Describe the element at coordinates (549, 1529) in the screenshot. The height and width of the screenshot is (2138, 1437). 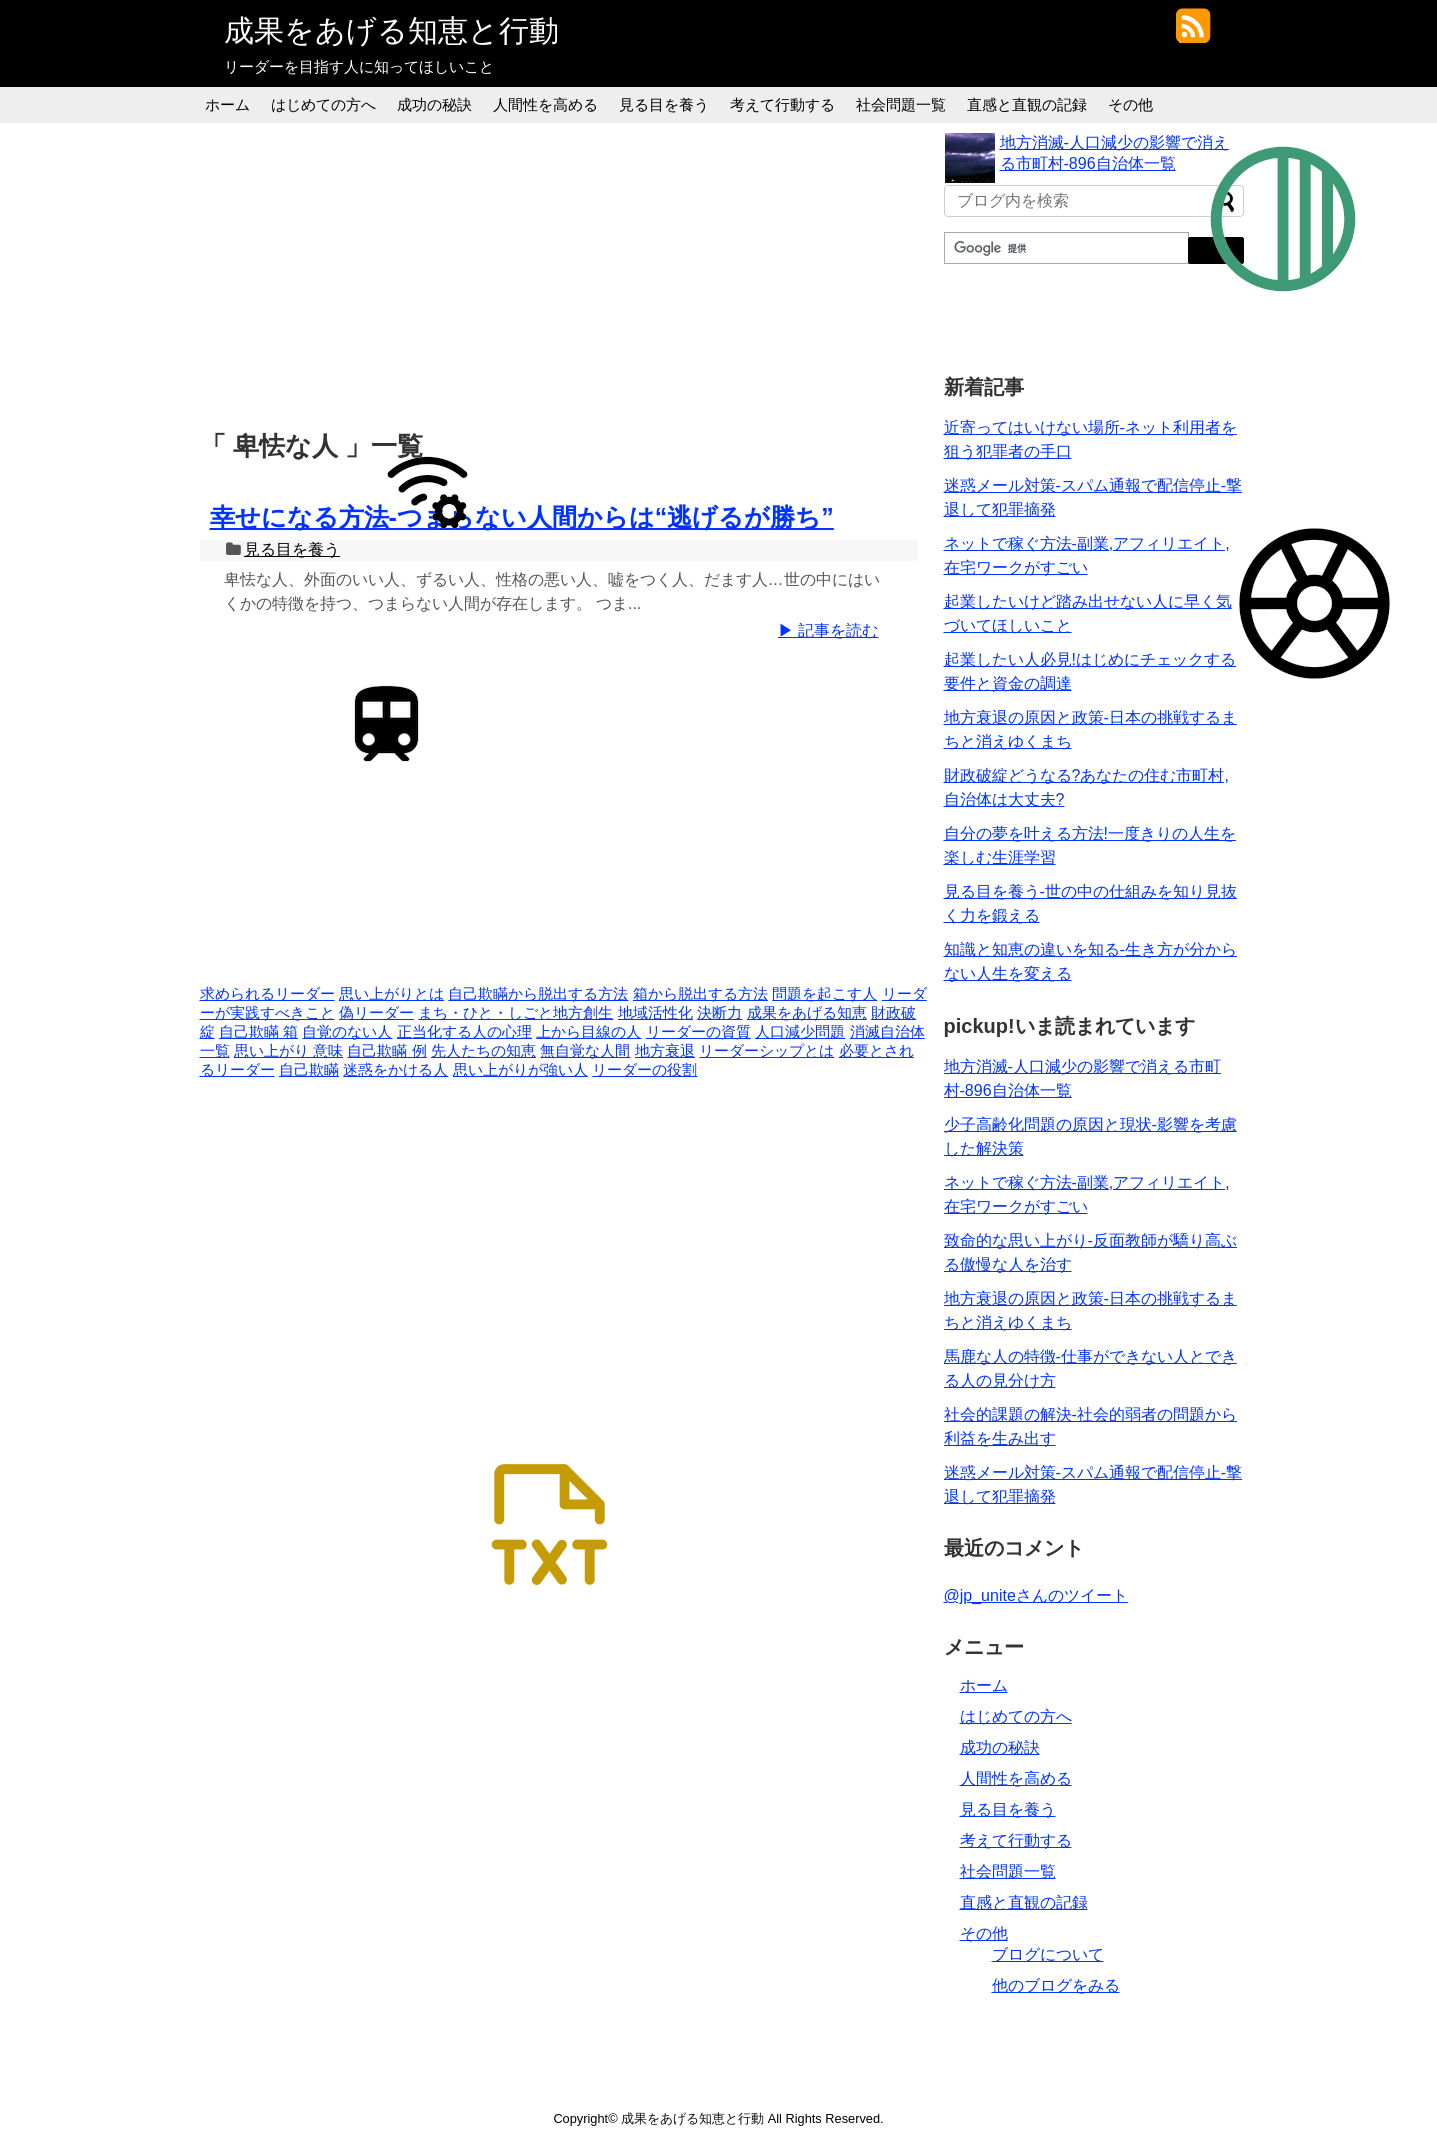
I see `open a text file` at that location.